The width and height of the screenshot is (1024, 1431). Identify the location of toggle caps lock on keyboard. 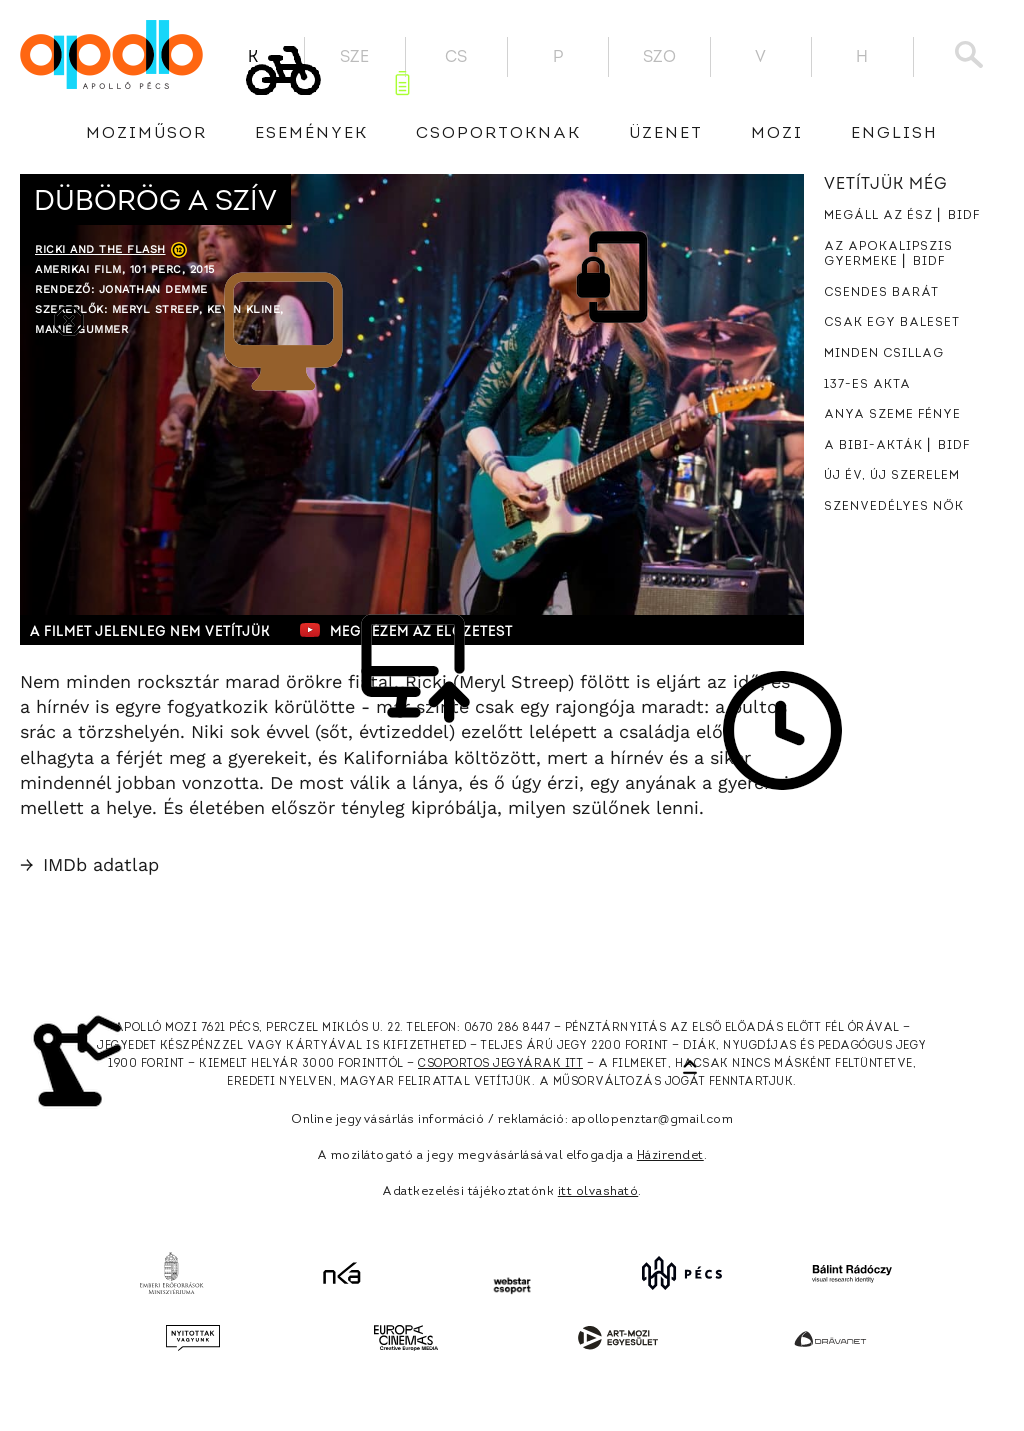
(690, 1067).